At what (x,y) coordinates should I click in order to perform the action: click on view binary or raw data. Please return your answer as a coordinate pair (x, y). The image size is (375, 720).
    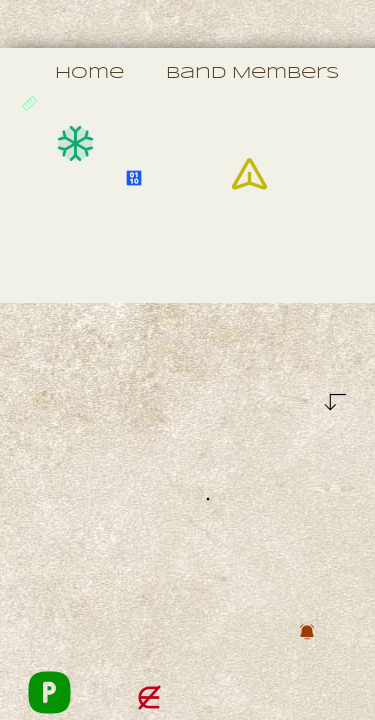
    Looking at the image, I should click on (134, 178).